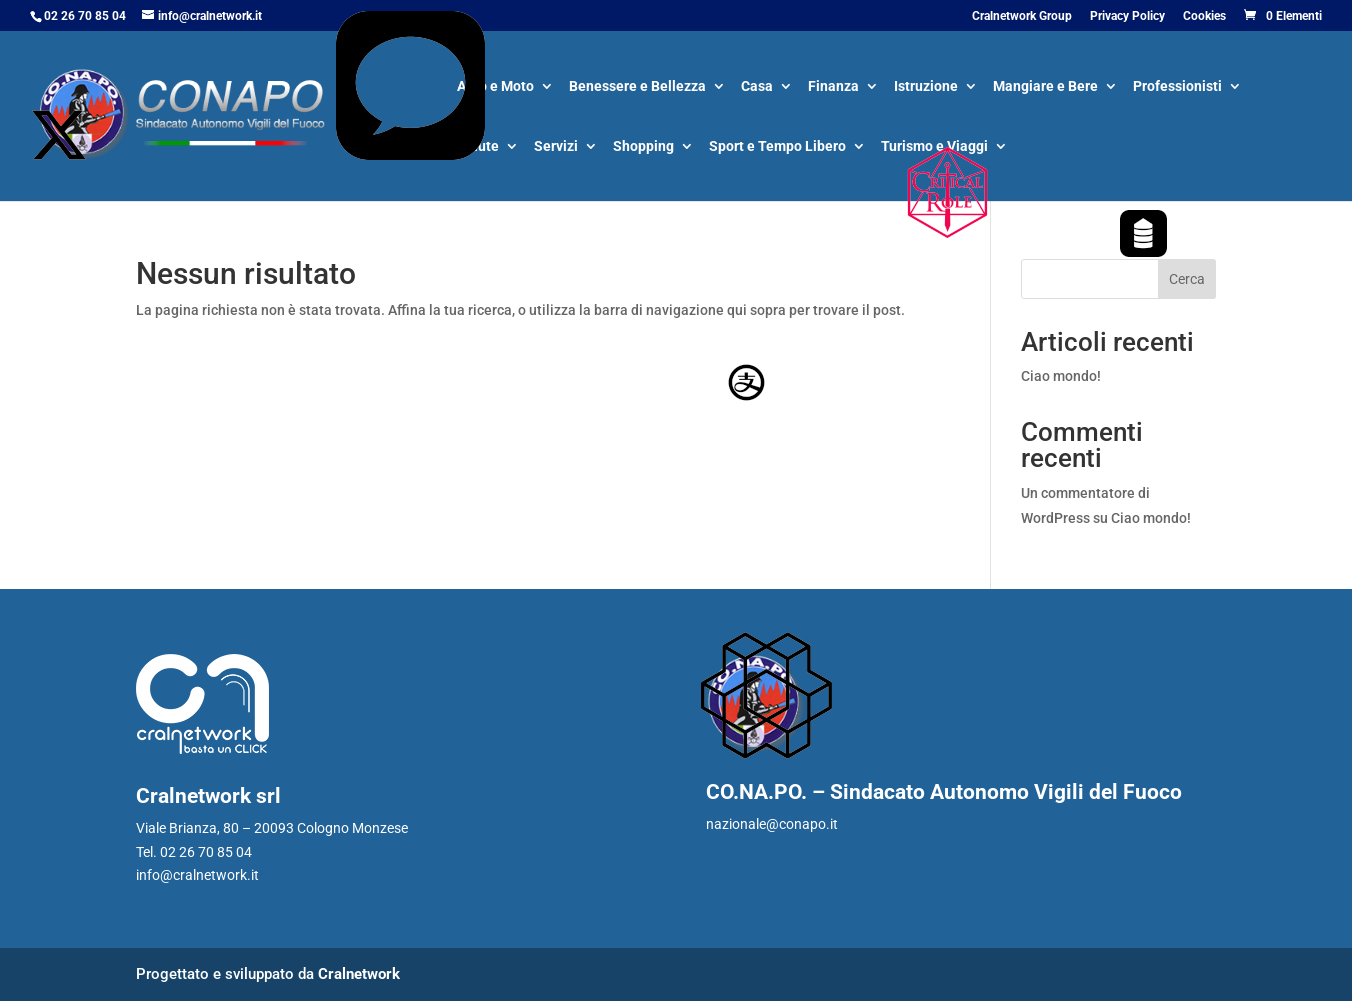 This screenshot has width=1352, height=1001. Describe the element at coordinates (59, 135) in the screenshot. I see `open the X (formerly Twitter) app` at that location.